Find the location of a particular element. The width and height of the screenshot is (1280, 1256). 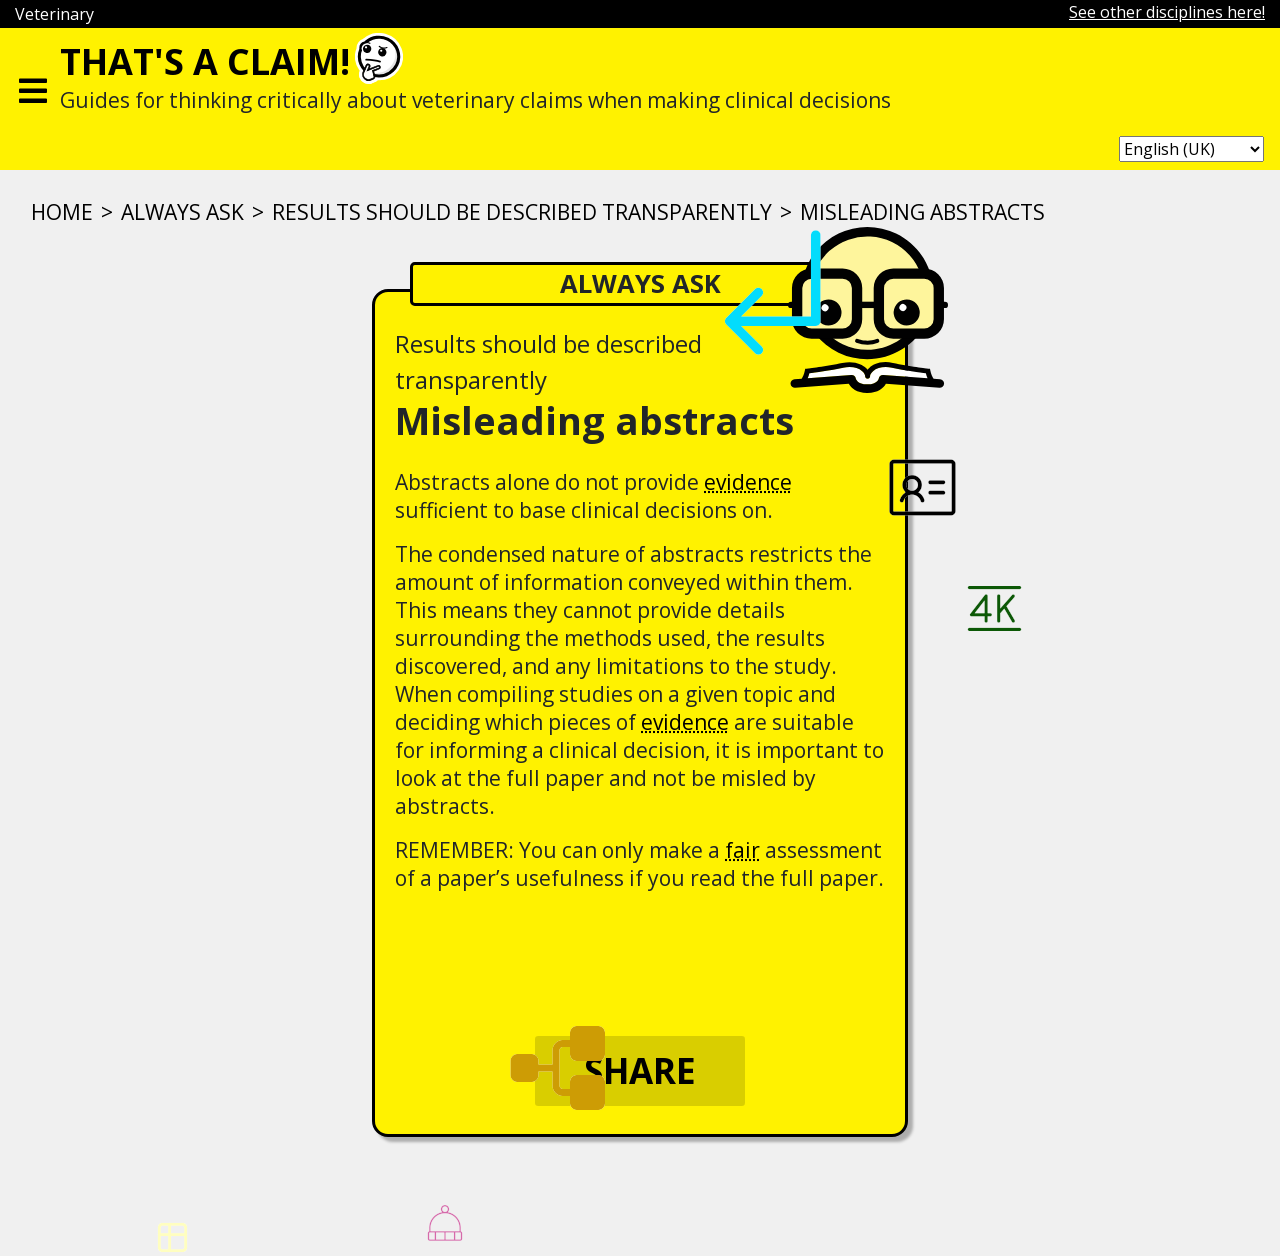

select winter or cold weather clothing category is located at coordinates (445, 1225).